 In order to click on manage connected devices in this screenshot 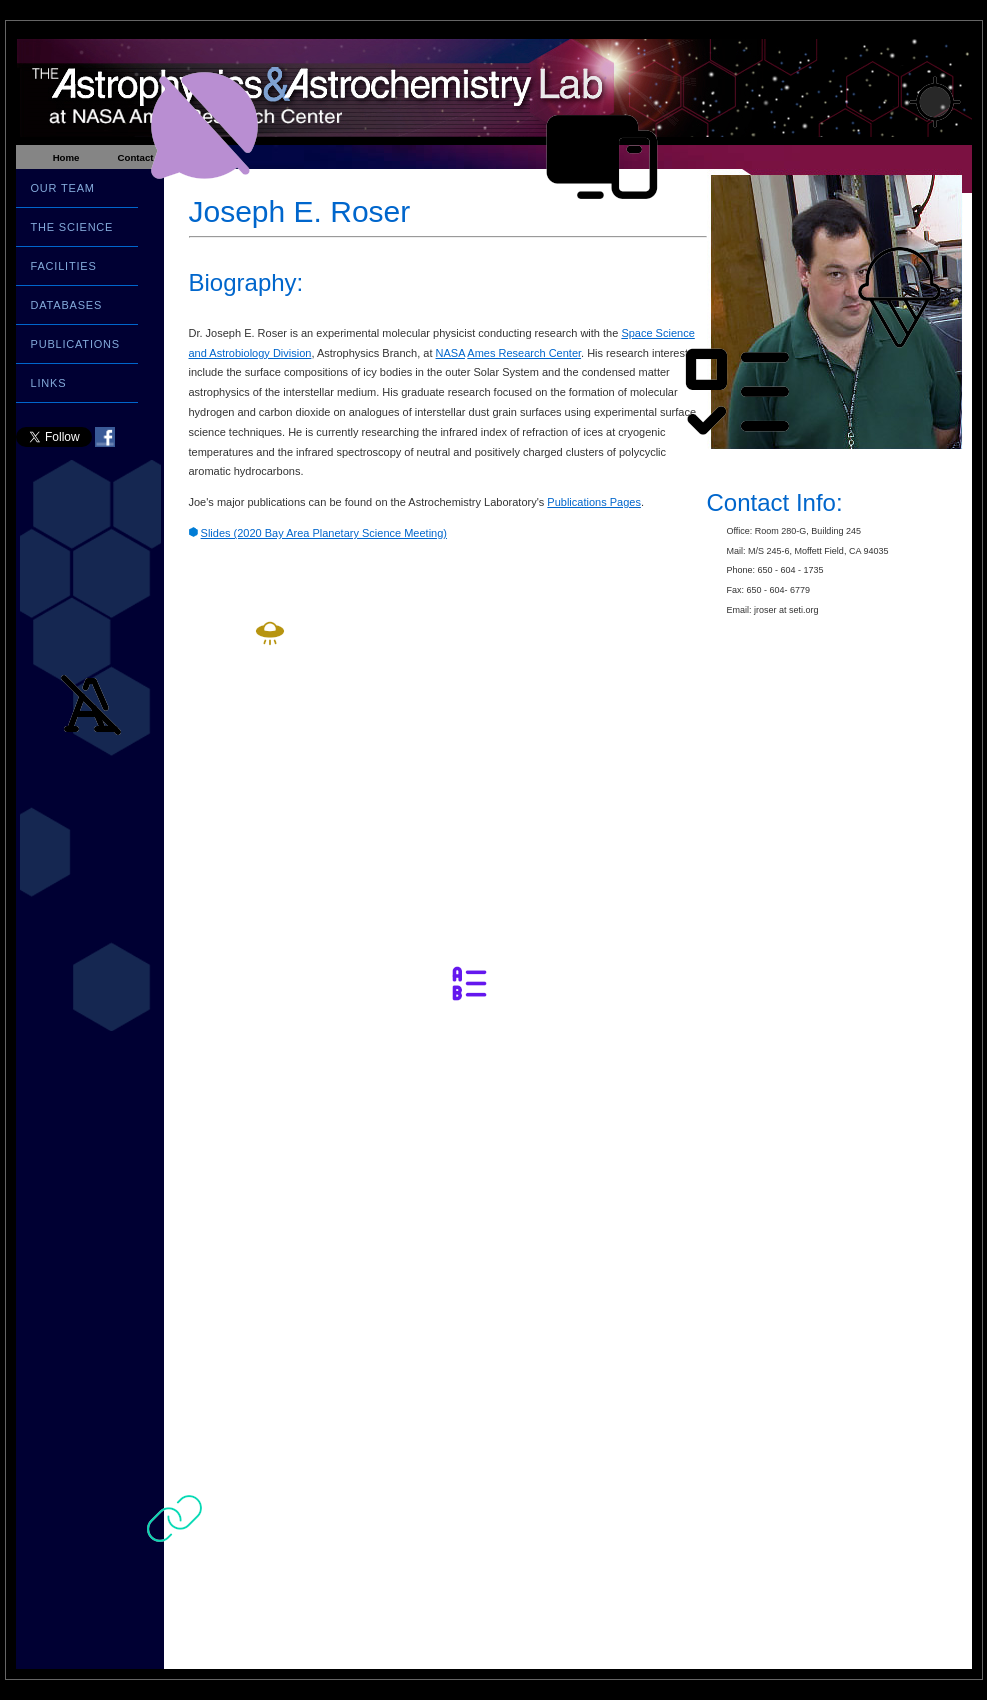, I will do `click(600, 157)`.